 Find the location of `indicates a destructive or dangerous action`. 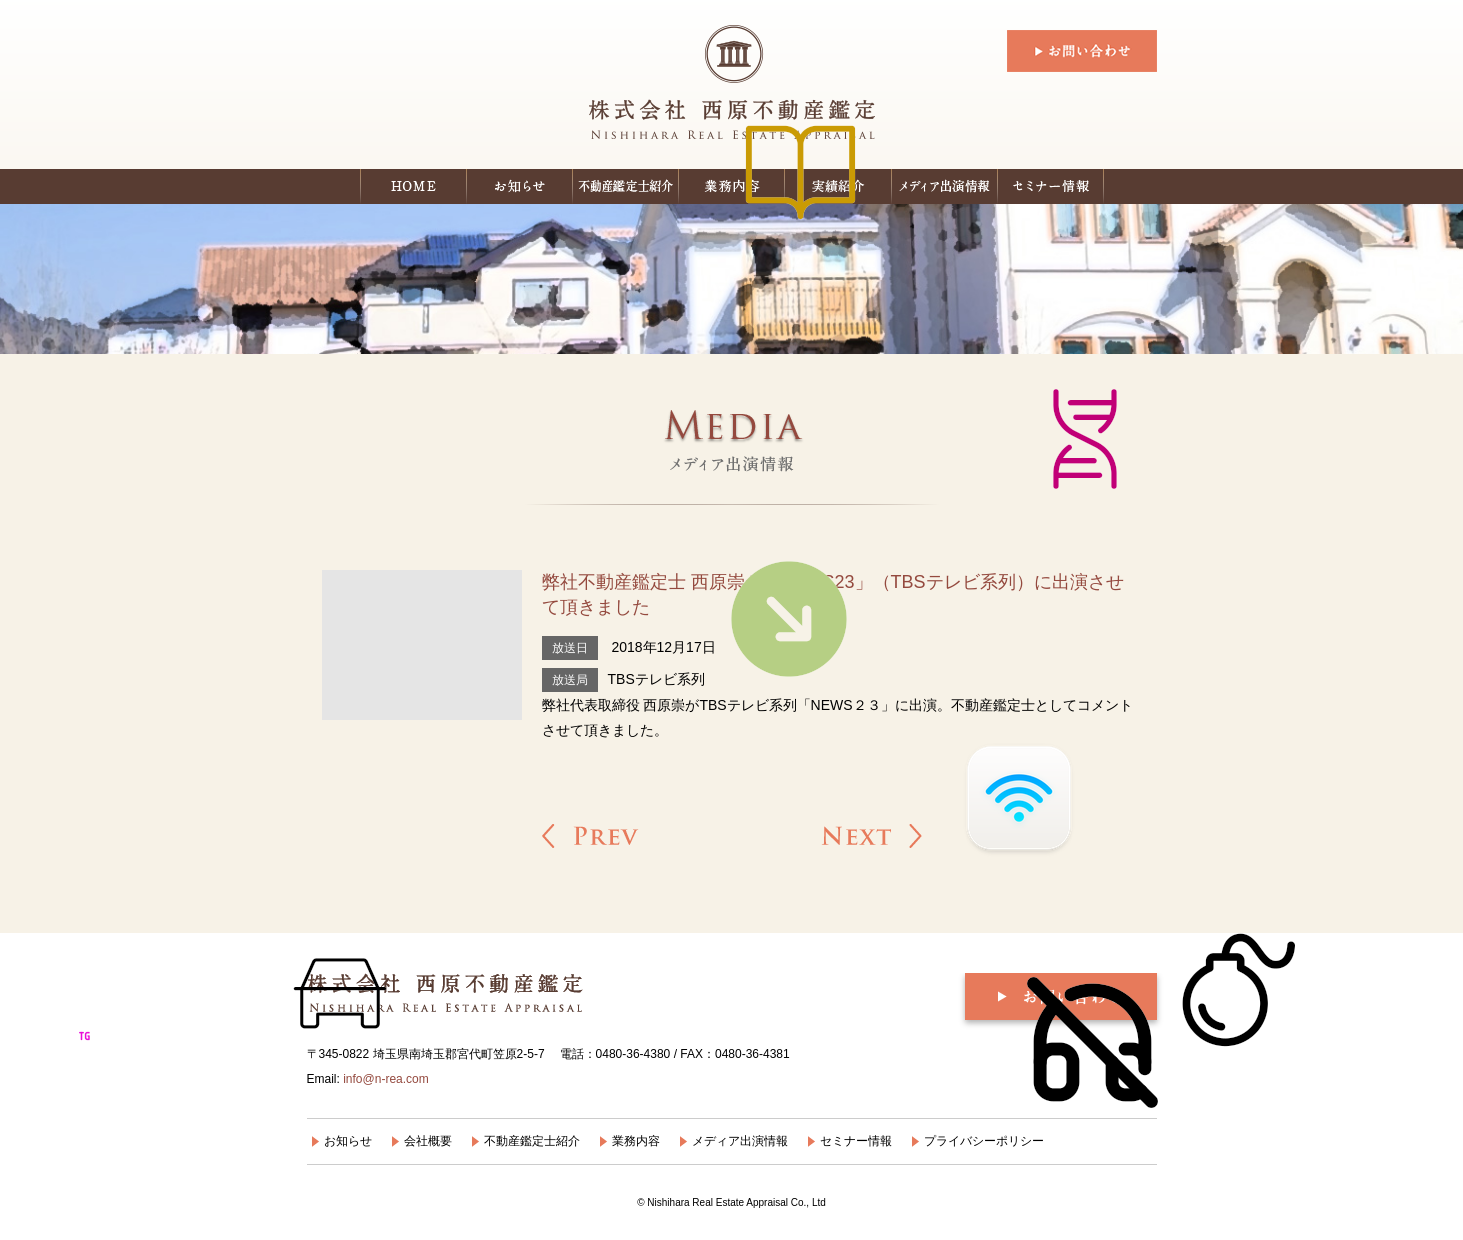

indicates a destructive or dangerous action is located at coordinates (1233, 988).